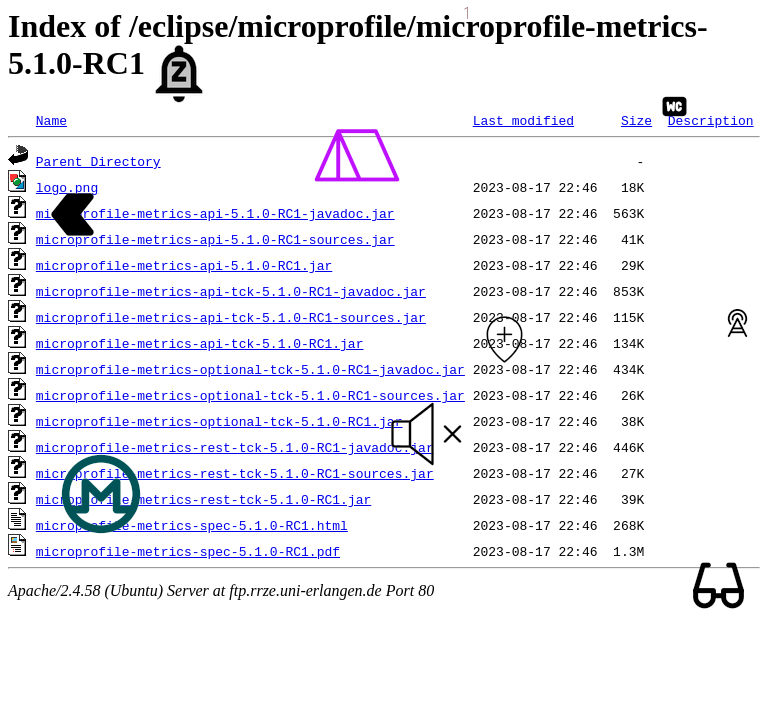 The width and height of the screenshot is (768, 720). Describe the element at coordinates (101, 494) in the screenshot. I see `view monero cryptocurrency balance` at that location.